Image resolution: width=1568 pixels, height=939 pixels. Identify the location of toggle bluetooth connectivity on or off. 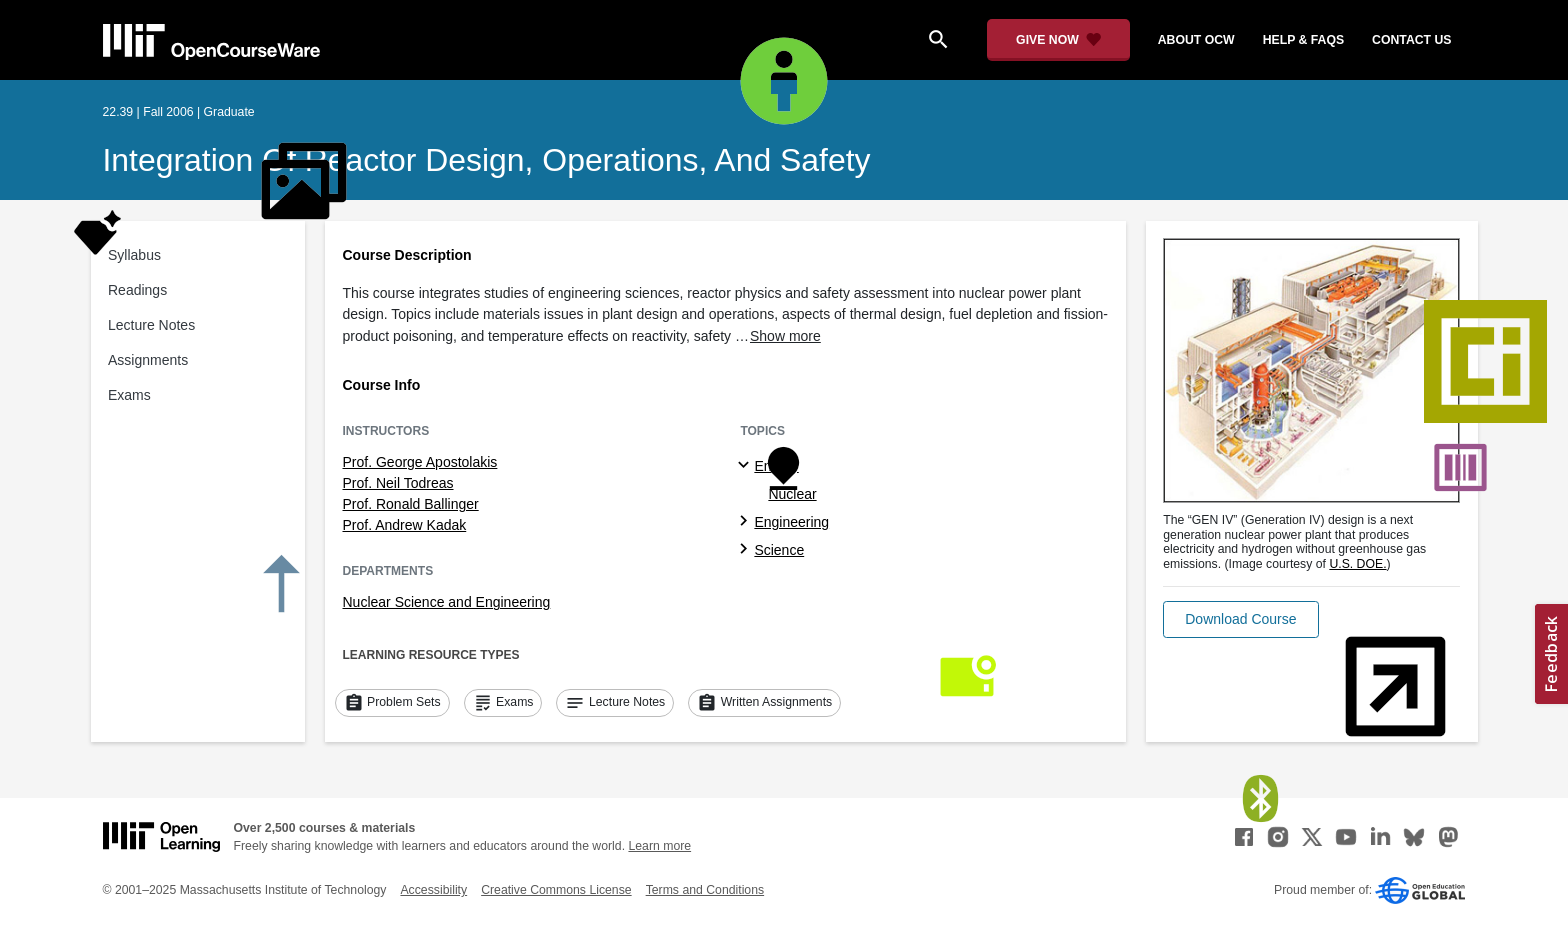
(1260, 798).